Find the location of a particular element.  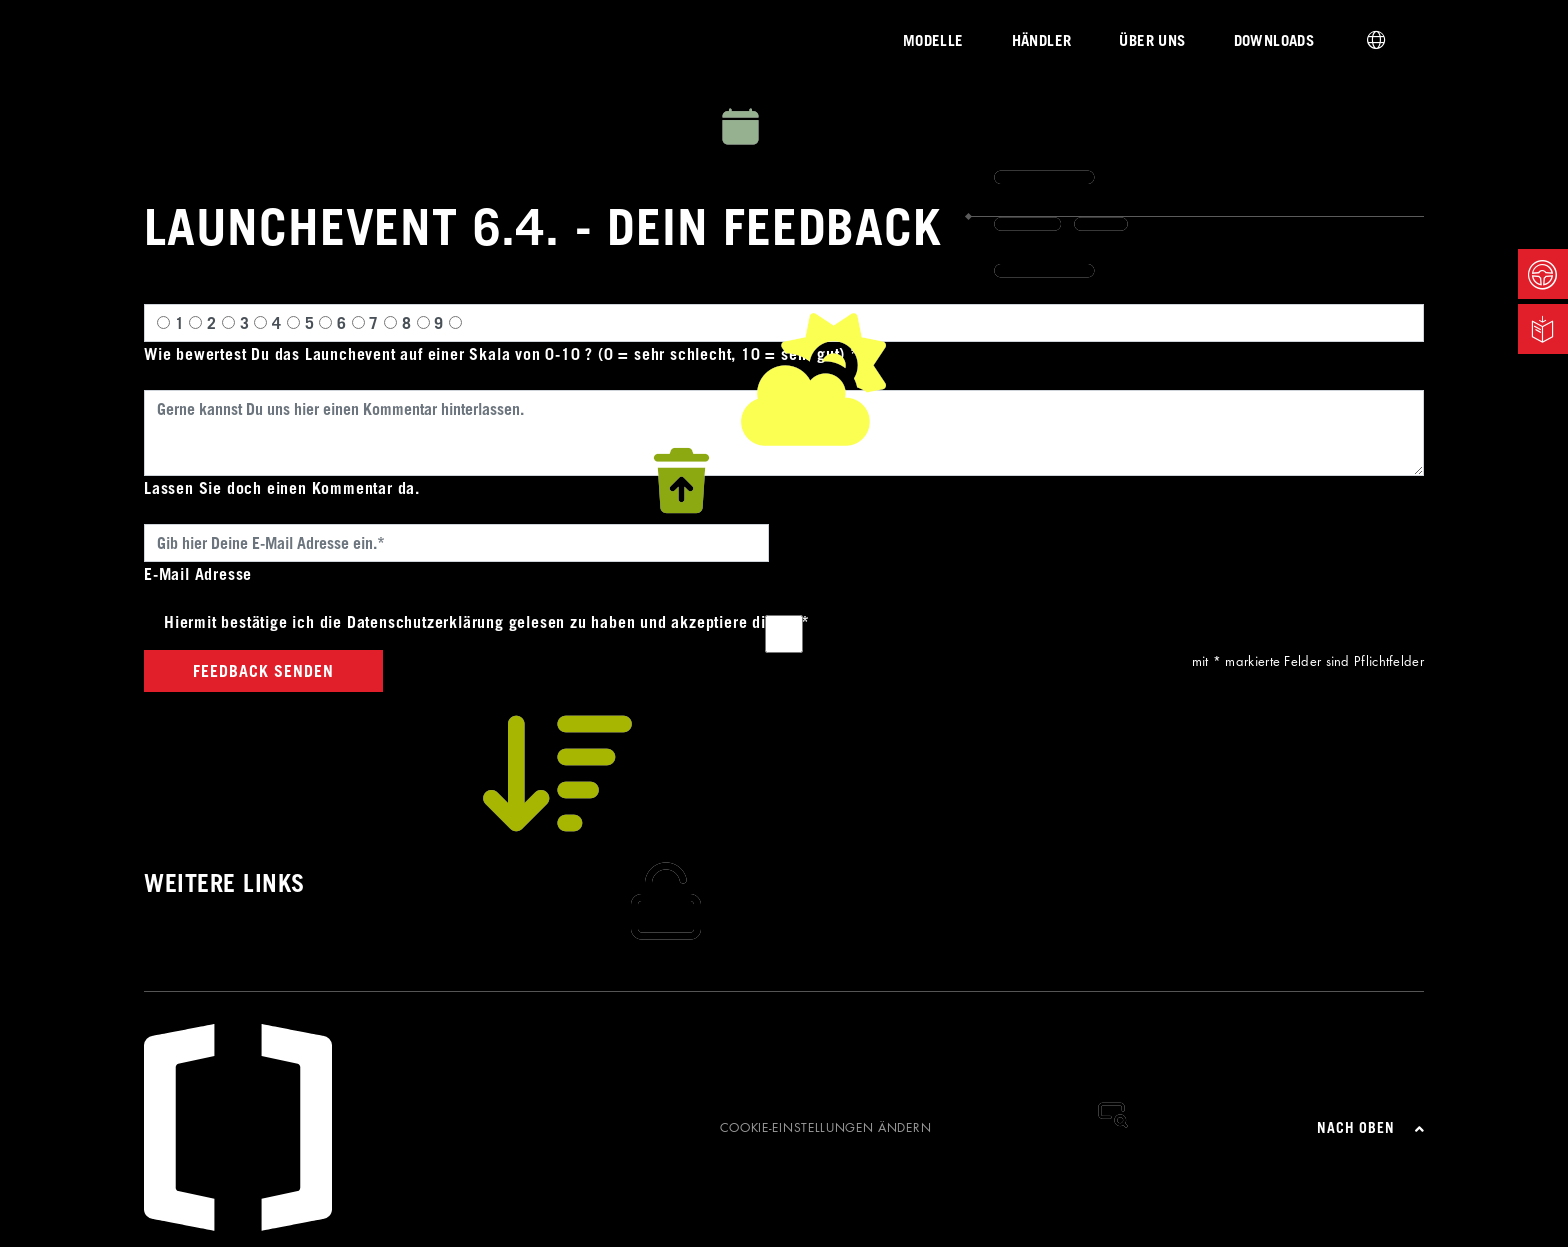

remove an item from the list is located at coordinates (1061, 224).